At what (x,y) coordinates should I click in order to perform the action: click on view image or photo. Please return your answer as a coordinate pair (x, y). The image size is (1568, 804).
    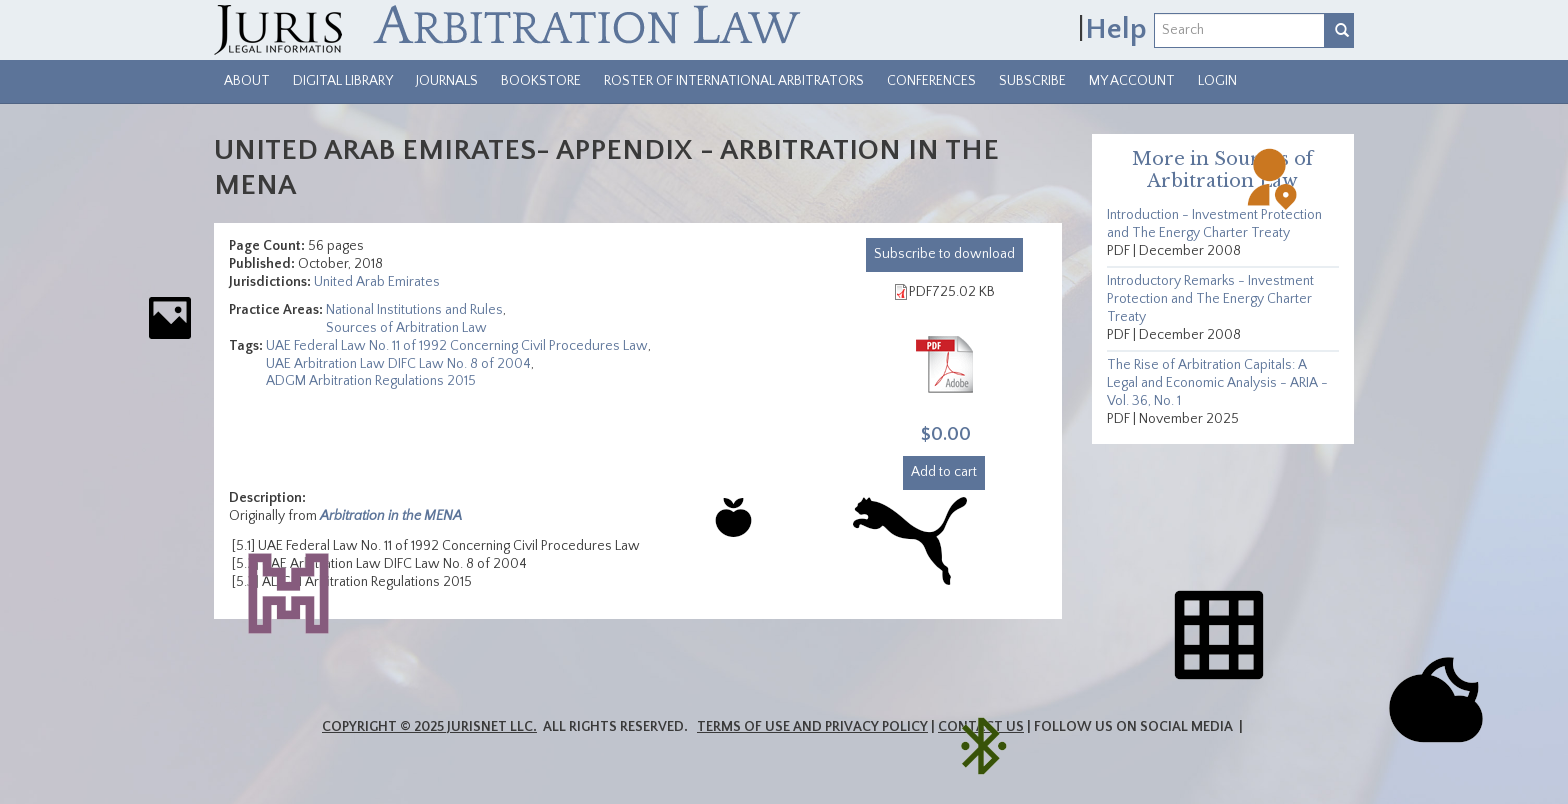
    Looking at the image, I should click on (170, 318).